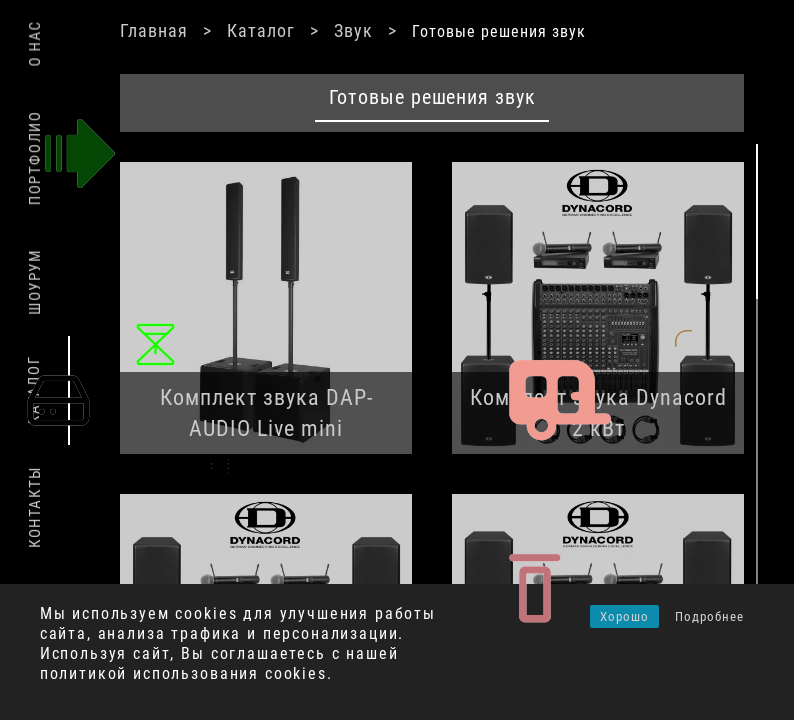 This screenshot has width=794, height=720. What do you see at coordinates (683, 338) in the screenshot?
I see `apply rounded corner radius to element` at bounding box center [683, 338].